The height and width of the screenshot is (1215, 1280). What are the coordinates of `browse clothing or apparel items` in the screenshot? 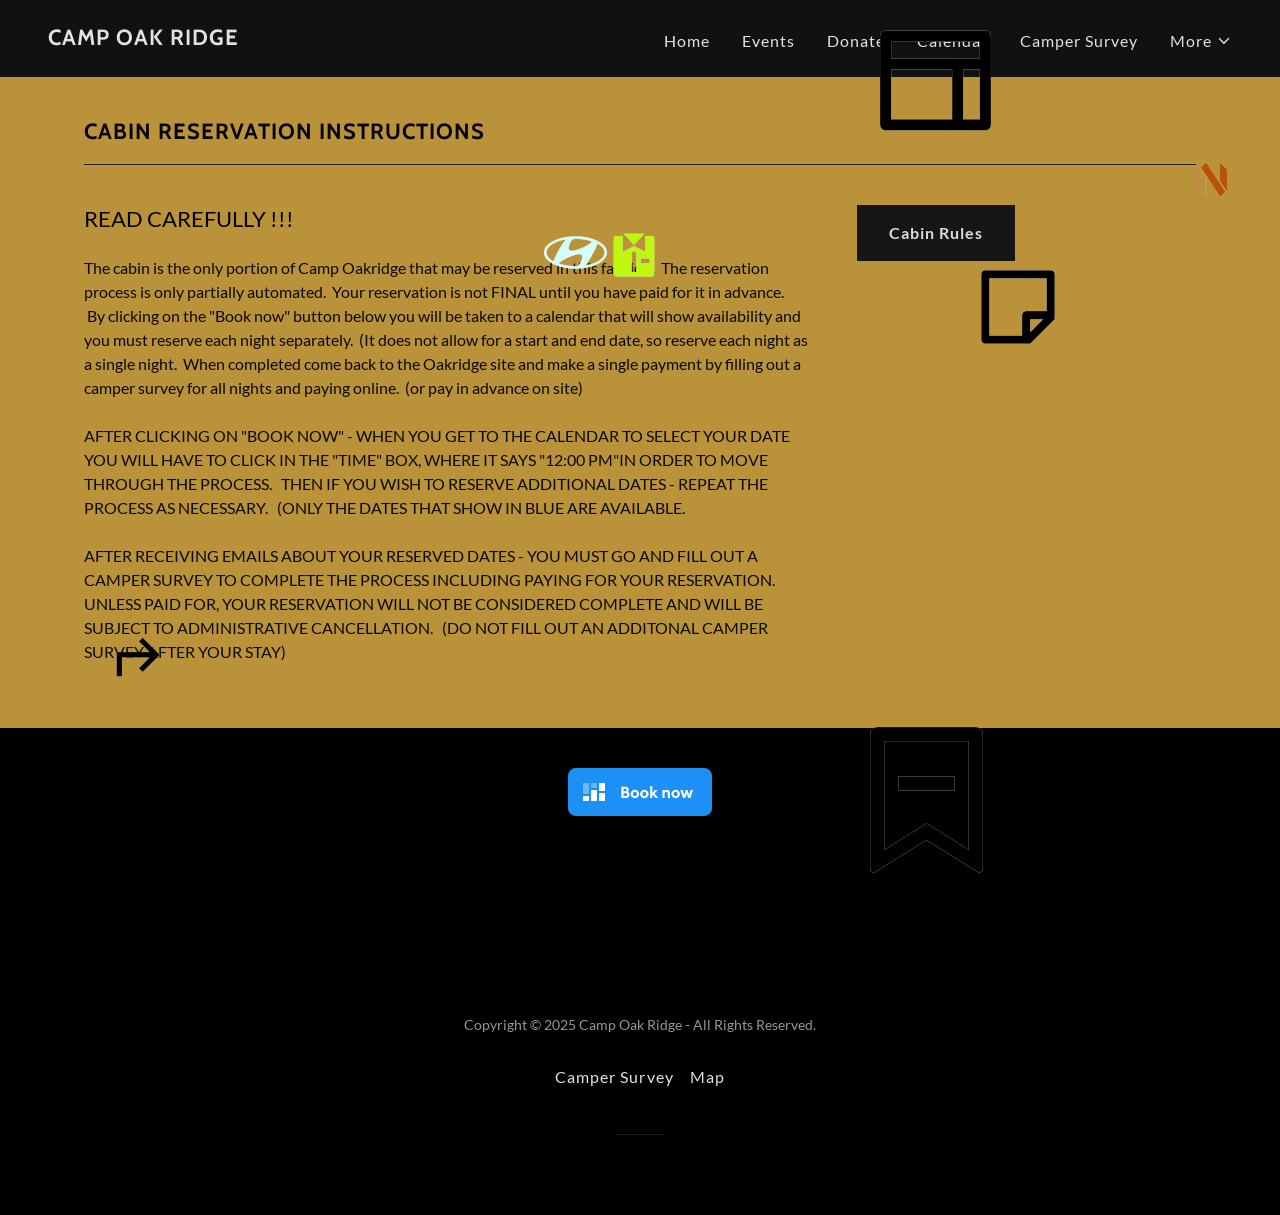 It's located at (634, 254).